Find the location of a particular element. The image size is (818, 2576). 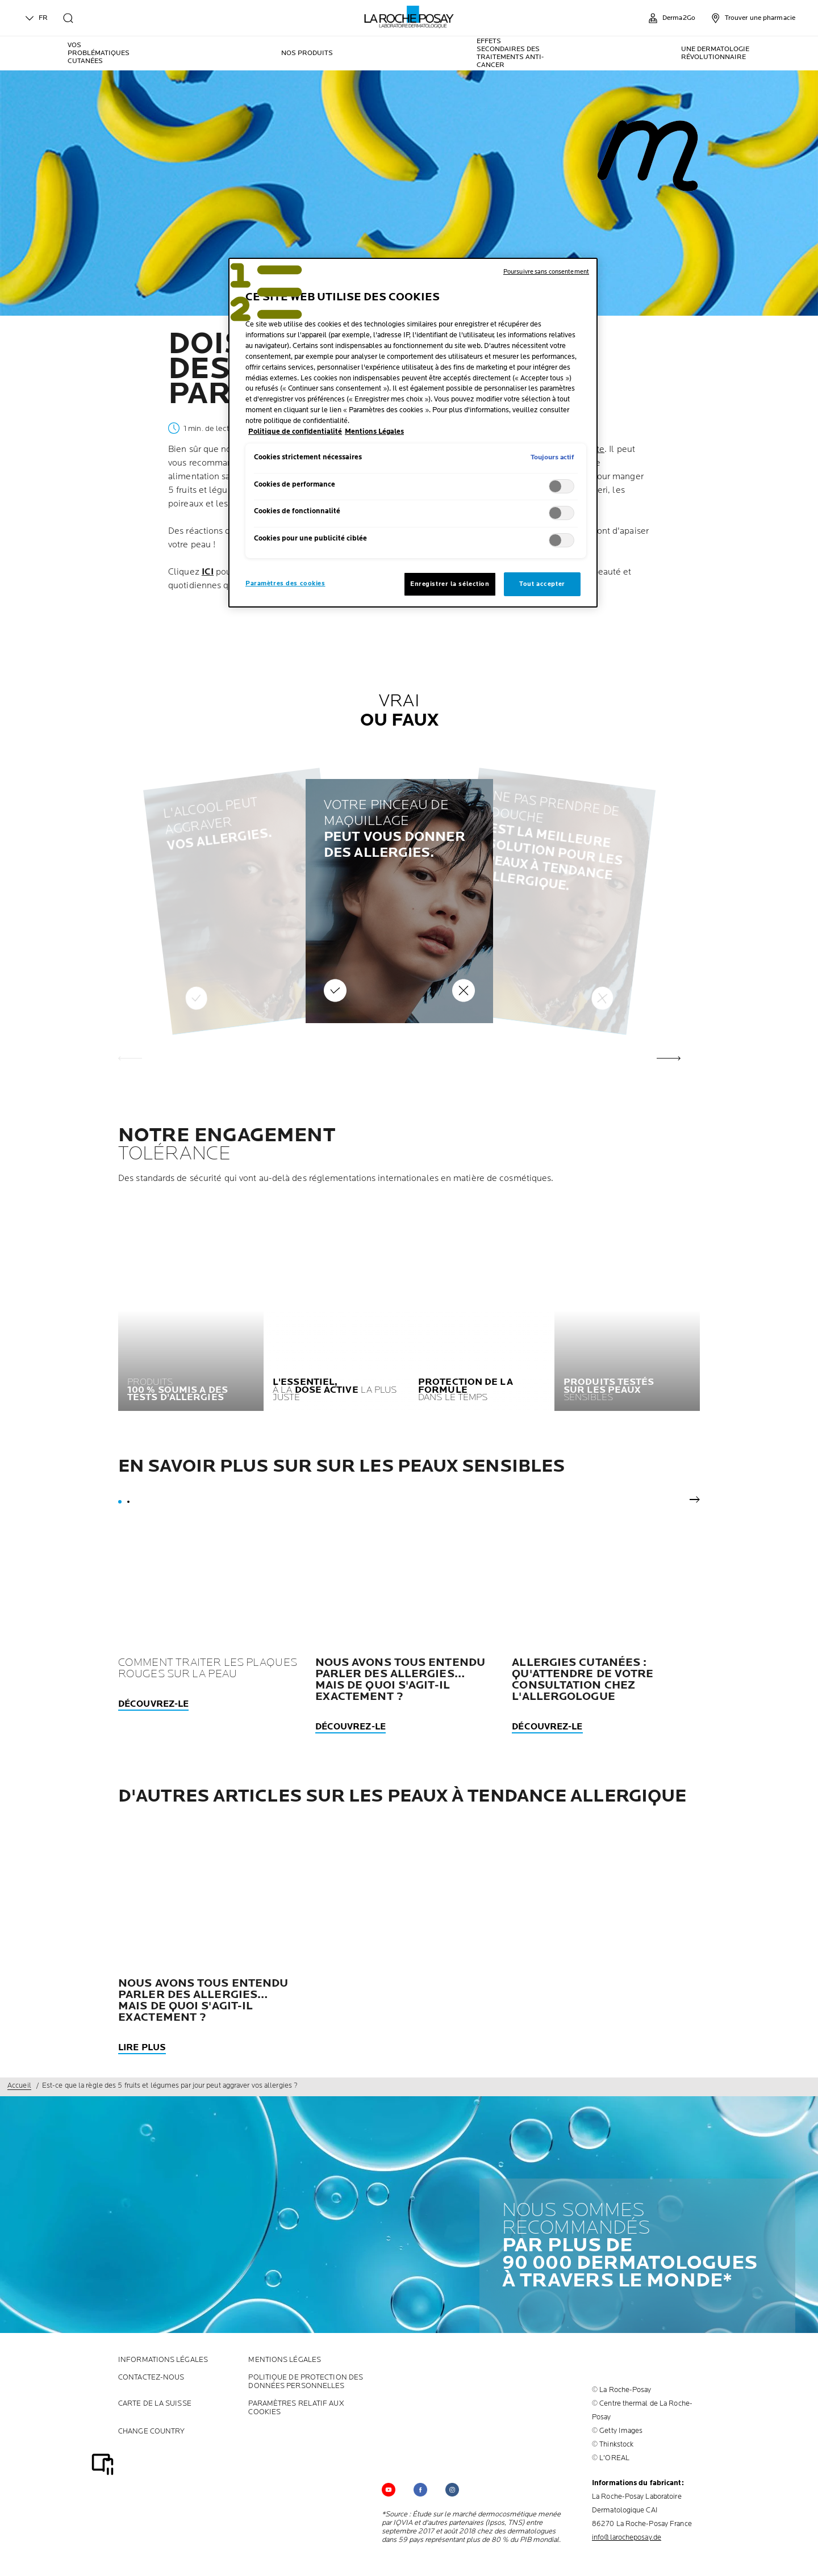

open the Meetup app is located at coordinates (648, 150).